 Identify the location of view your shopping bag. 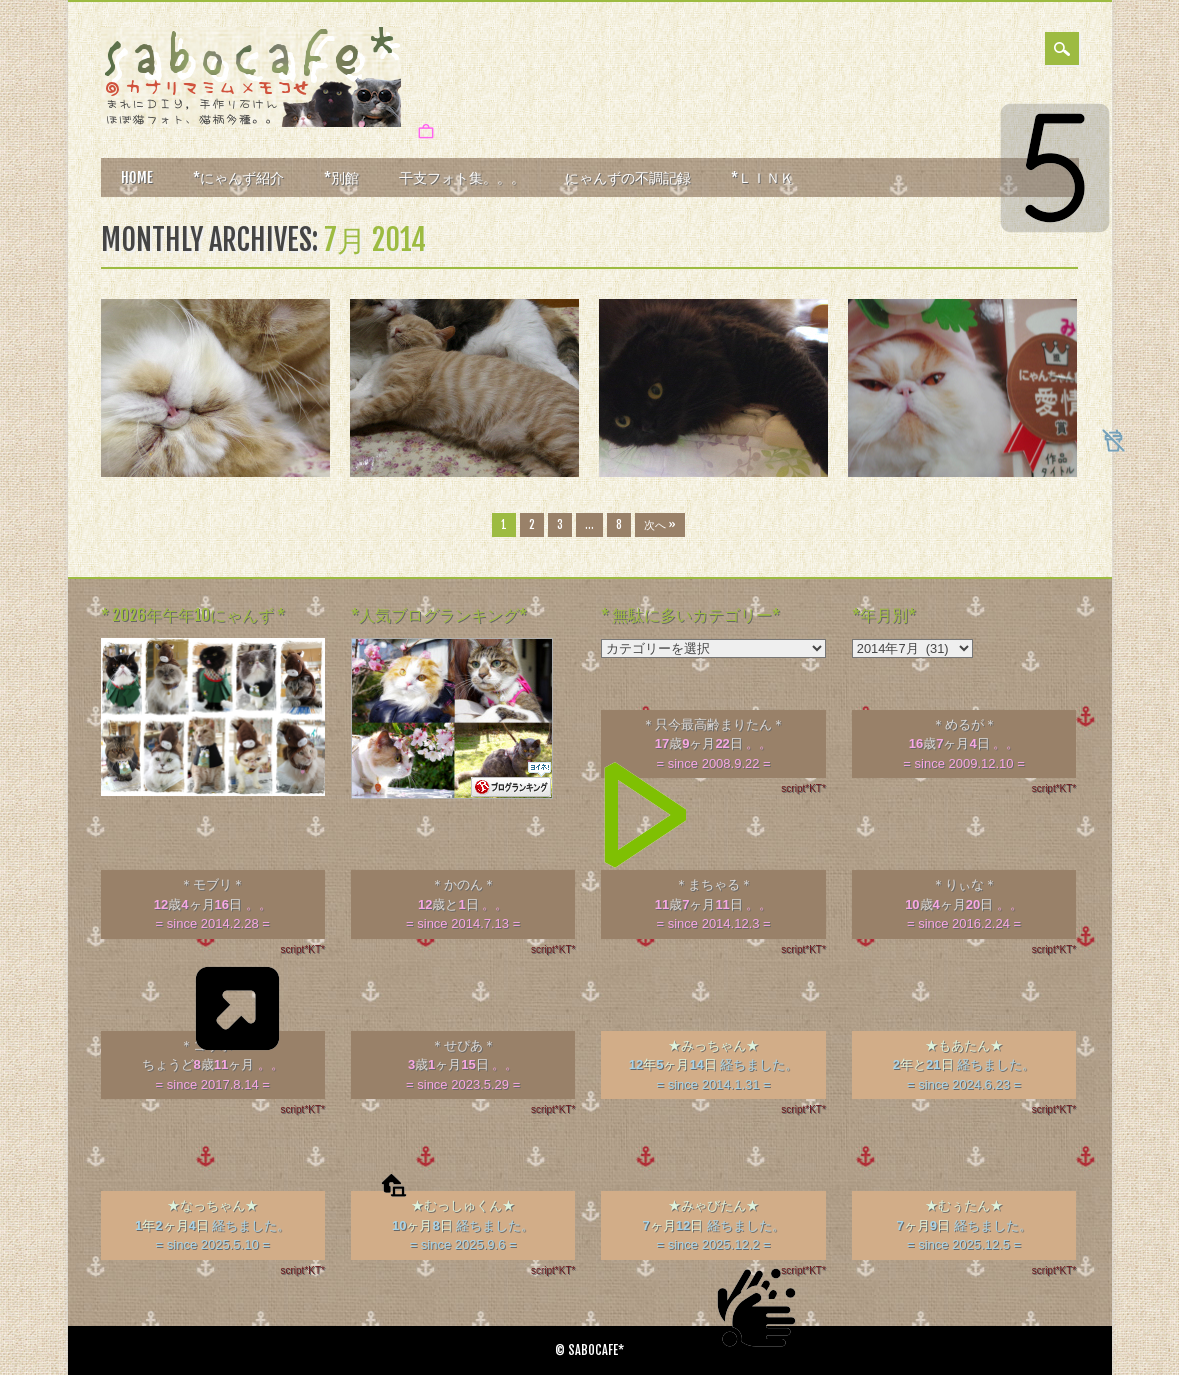
(426, 132).